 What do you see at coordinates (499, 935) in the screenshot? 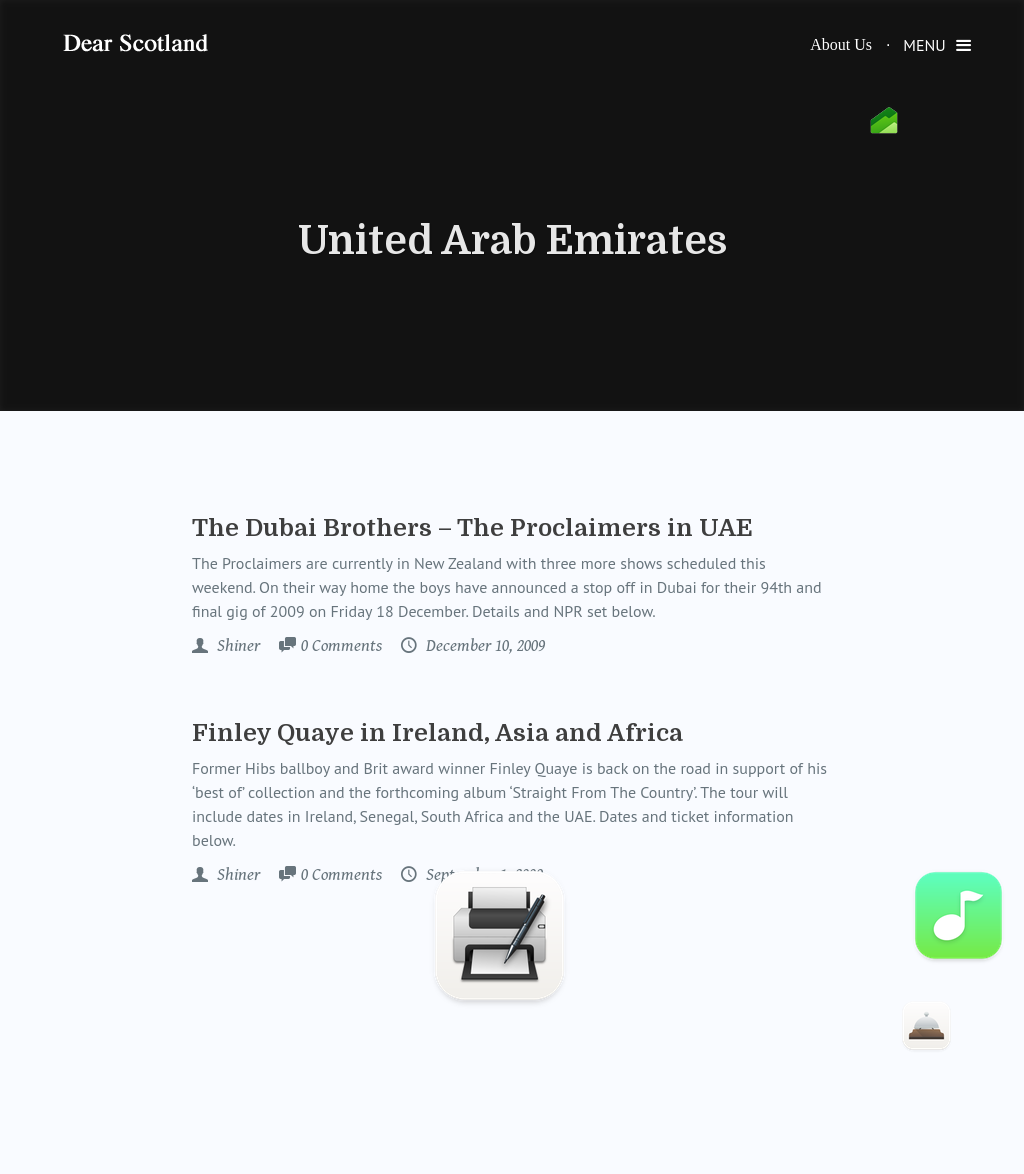
I see `open print editor application` at bounding box center [499, 935].